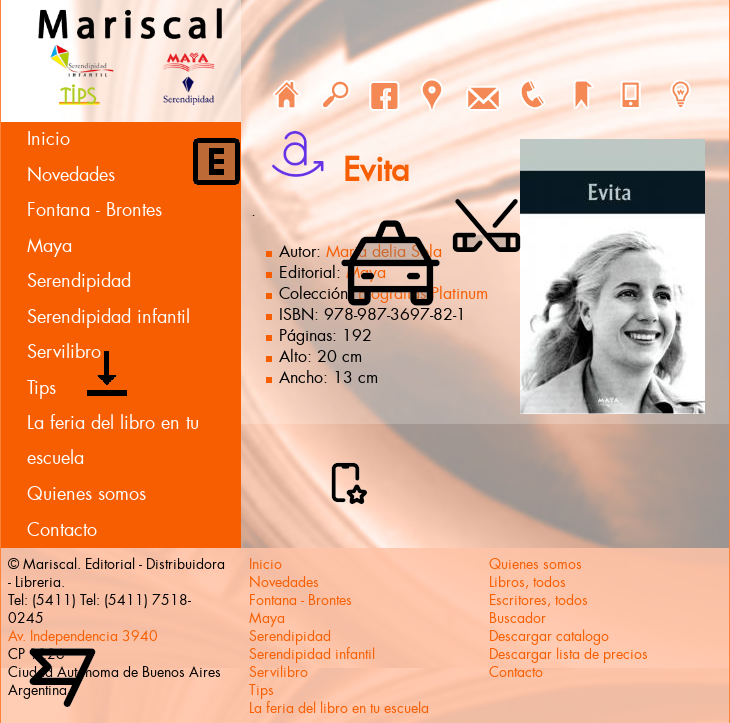 The image size is (730, 723). I want to click on mark device as favorite, so click(345, 482).